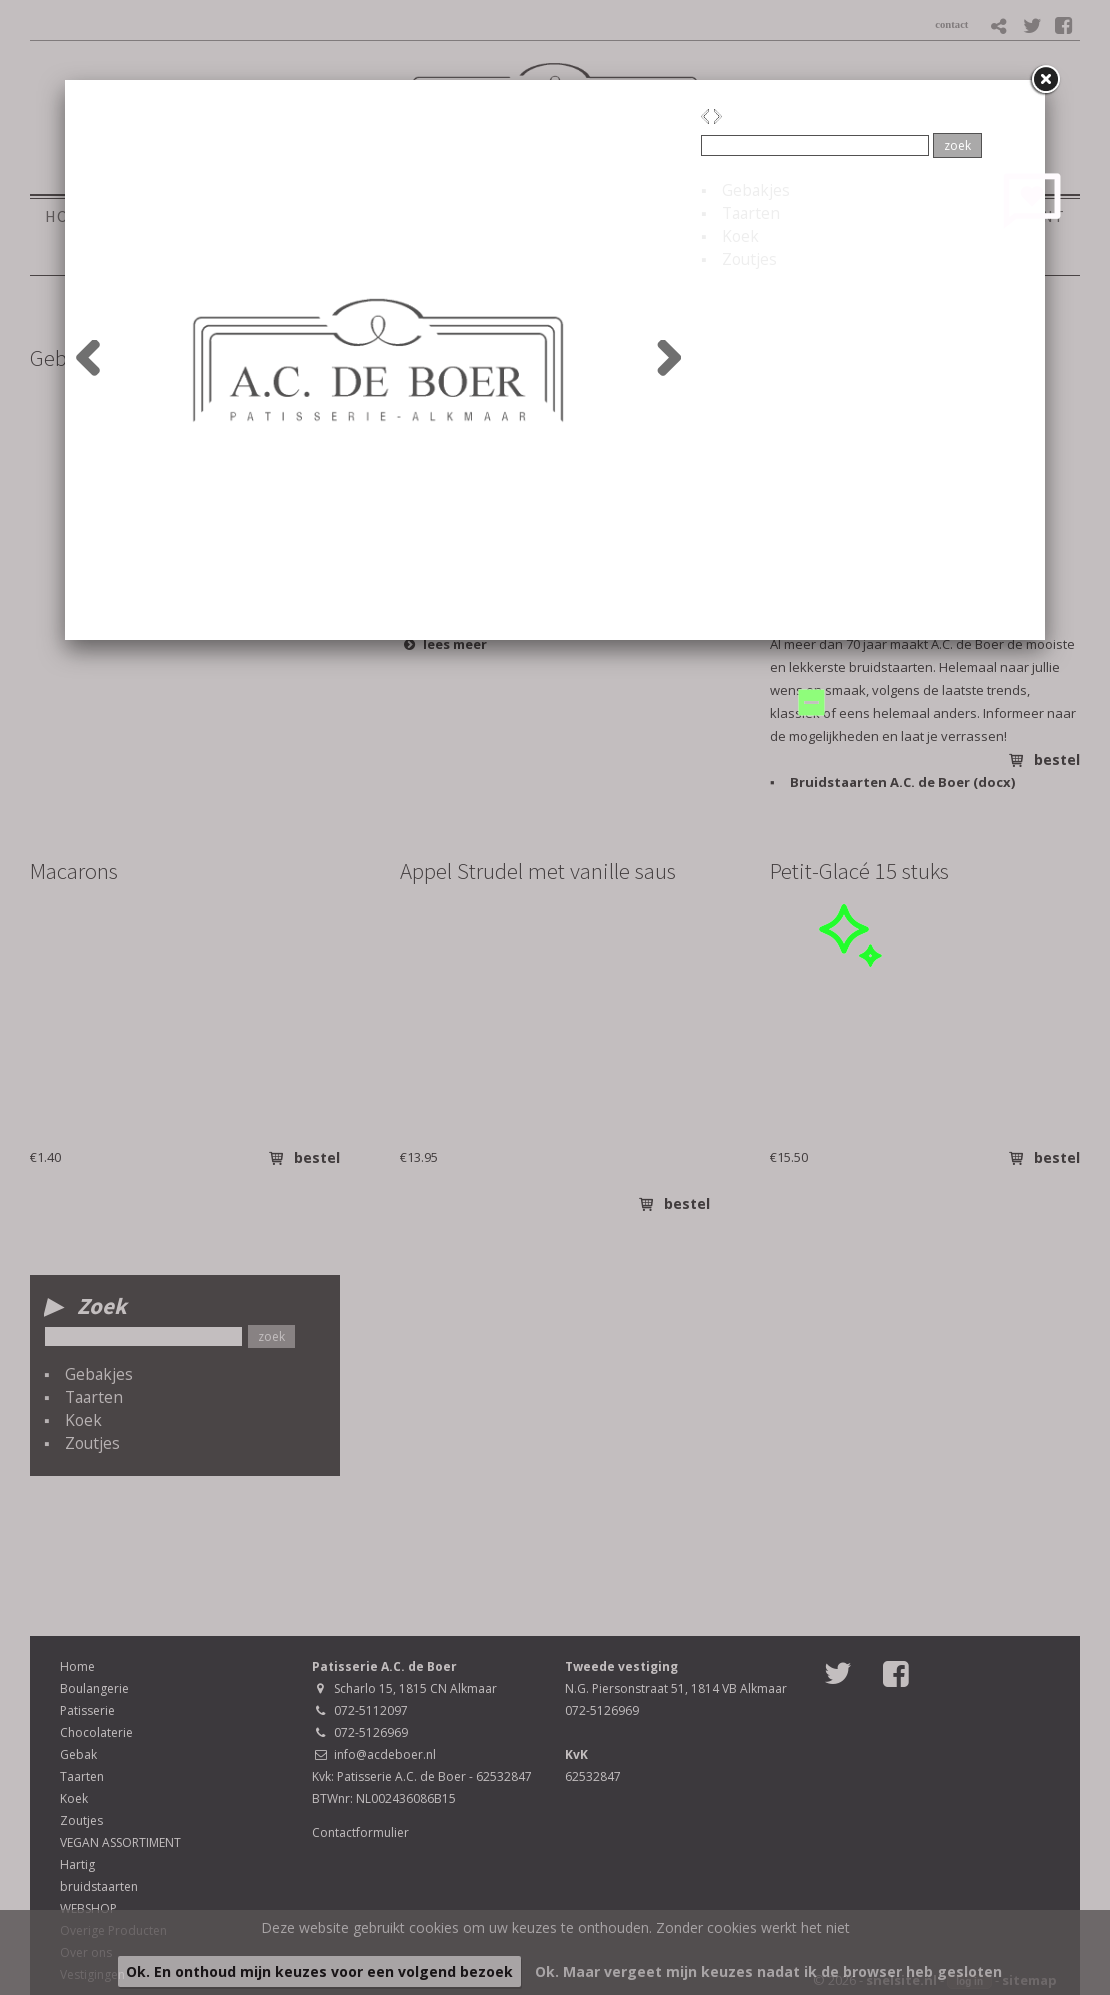  Describe the element at coordinates (1032, 199) in the screenshot. I see `open favorite conversations` at that location.